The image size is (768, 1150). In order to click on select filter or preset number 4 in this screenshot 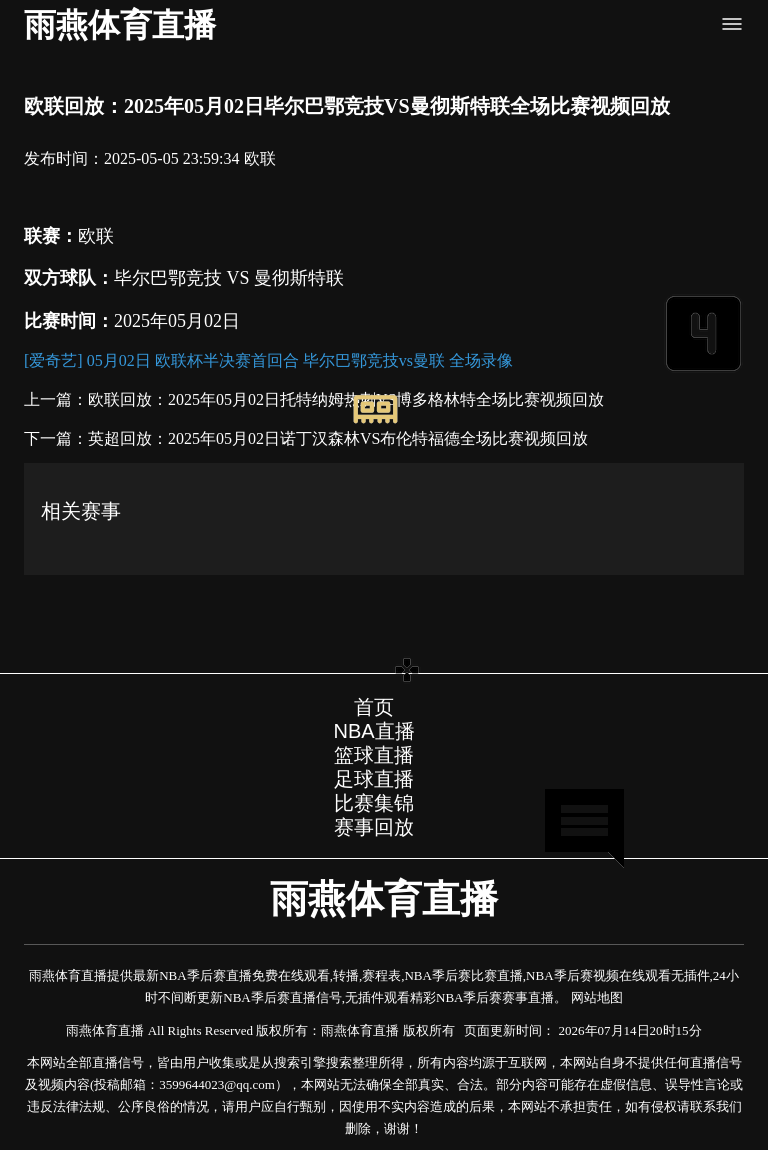, I will do `click(703, 333)`.